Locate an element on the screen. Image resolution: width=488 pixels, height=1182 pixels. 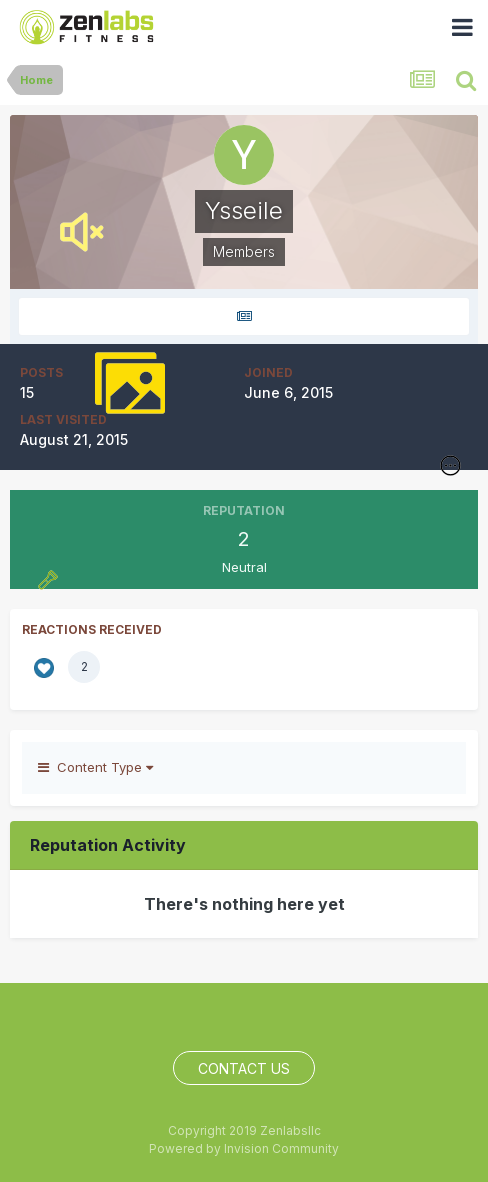
view photo gallery is located at coordinates (130, 383).